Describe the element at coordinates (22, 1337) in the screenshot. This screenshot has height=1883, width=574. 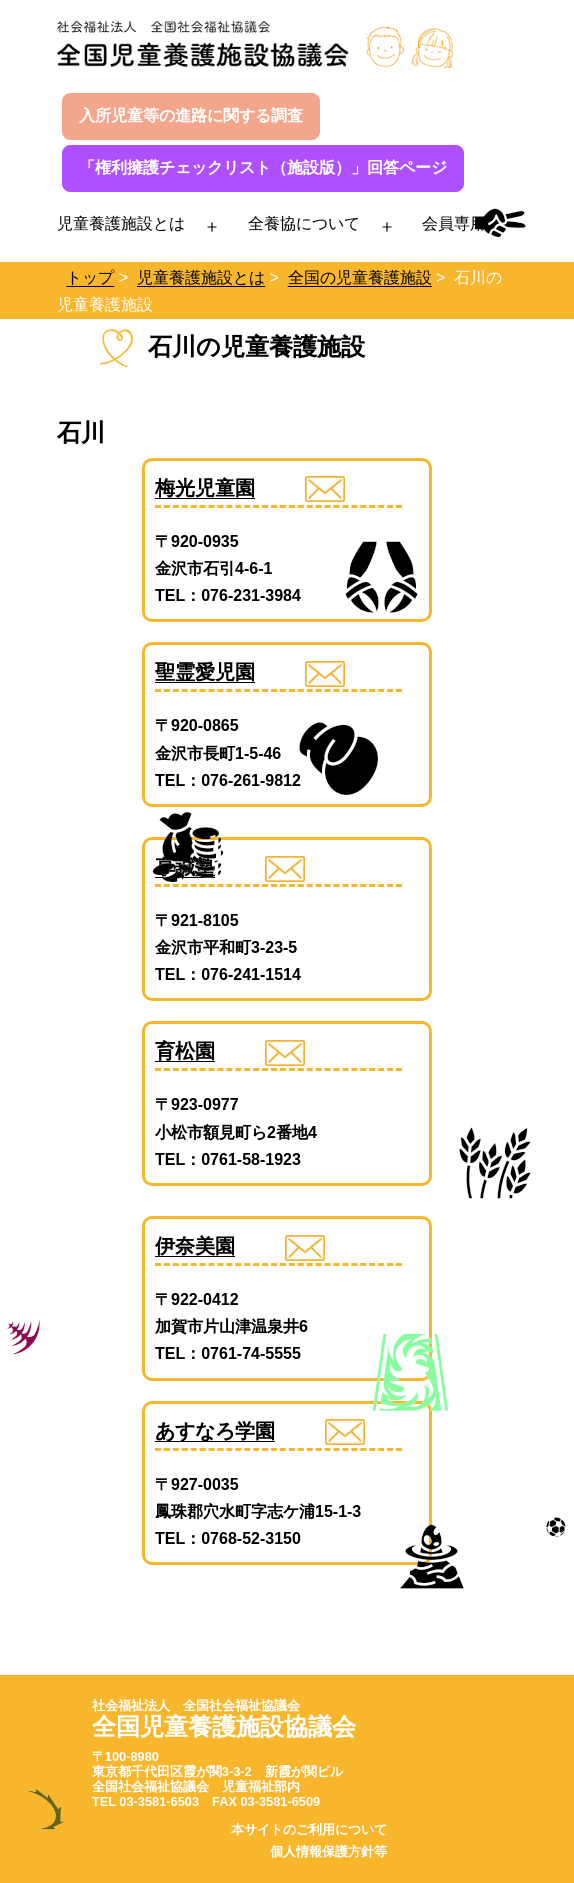
I see `indicates sound or audio waves emitting` at that location.